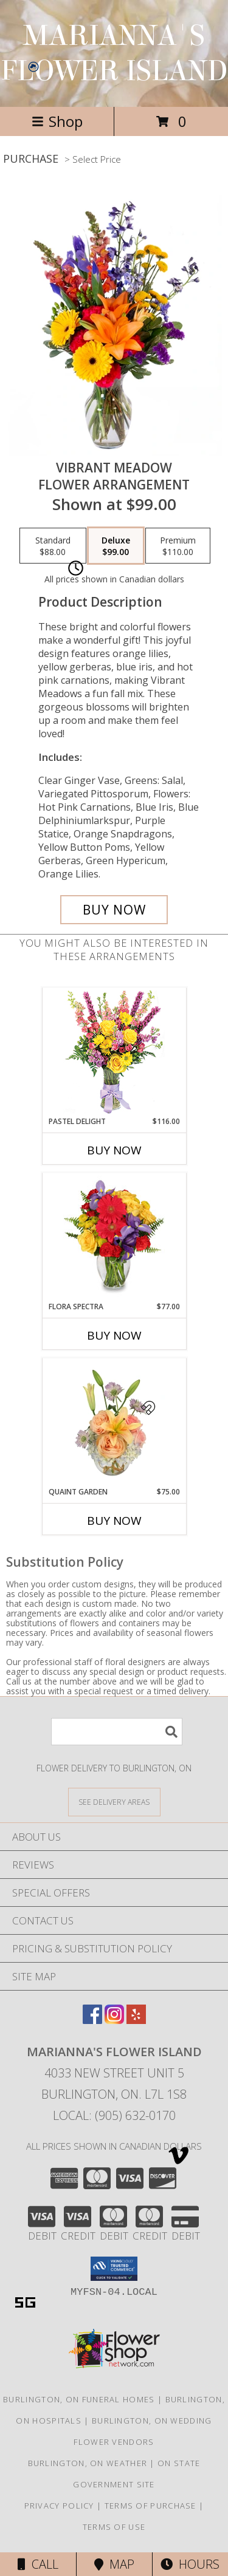 The image size is (228, 2576). I want to click on indicates content is licensed for remixing, so click(33, 67).